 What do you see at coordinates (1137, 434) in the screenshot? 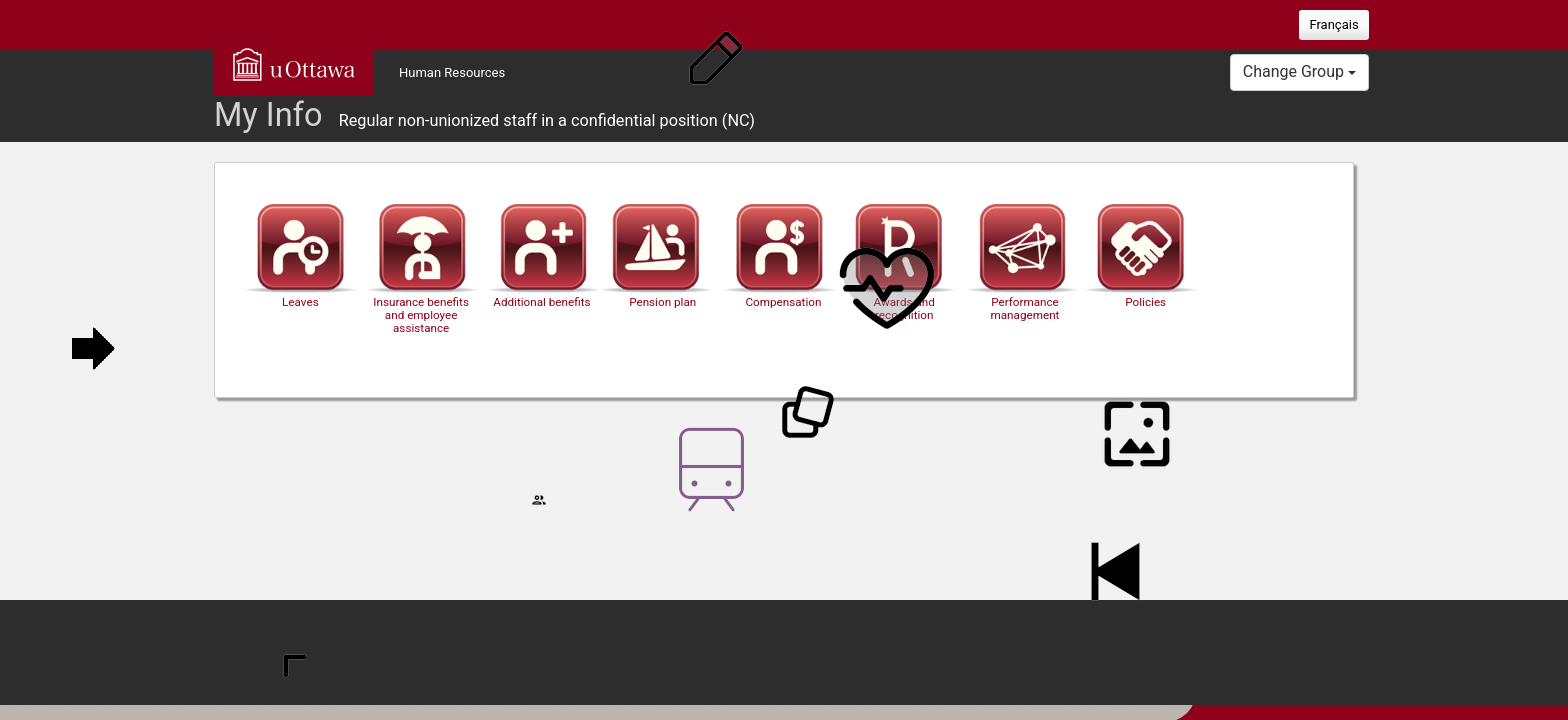
I see `change wallpaper or background image` at bounding box center [1137, 434].